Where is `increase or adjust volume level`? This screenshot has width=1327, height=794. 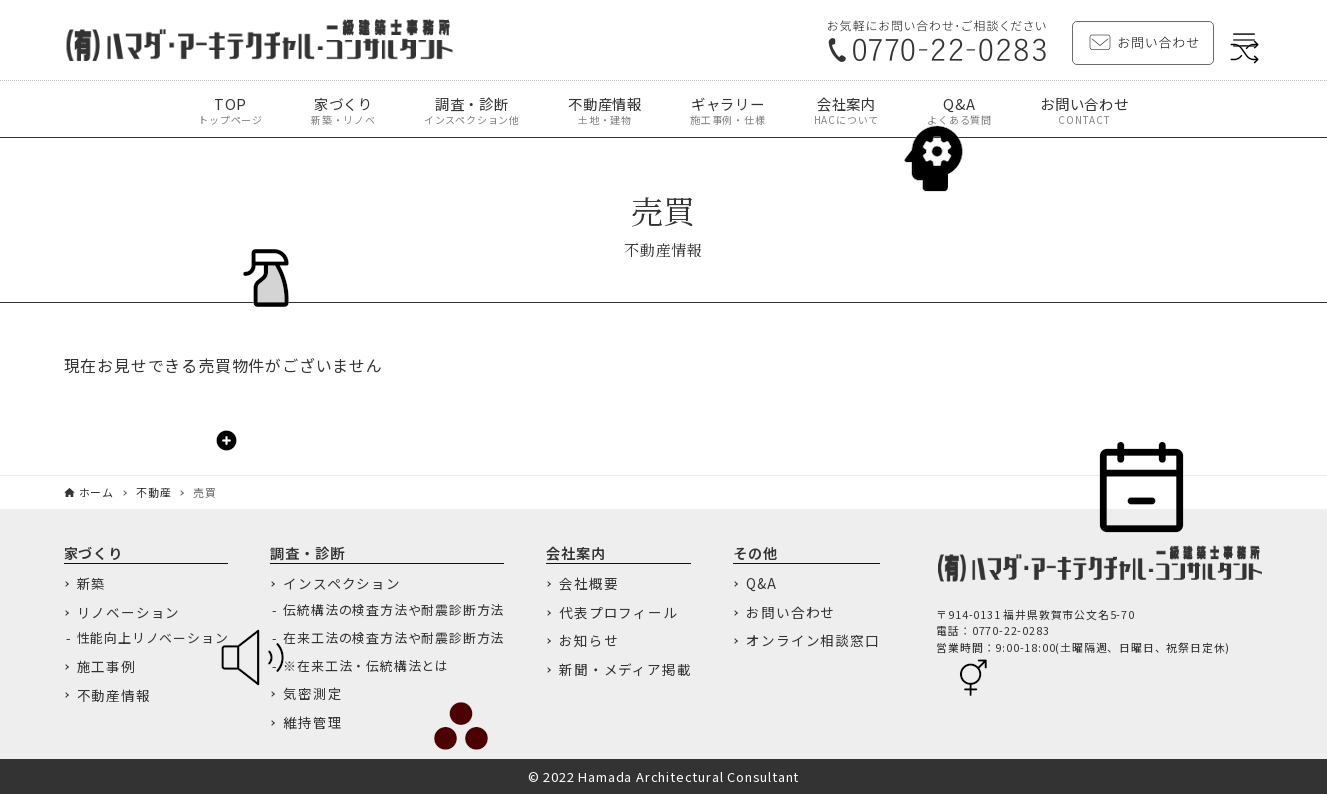
increase or adjust volume level is located at coordinates (251, 657).